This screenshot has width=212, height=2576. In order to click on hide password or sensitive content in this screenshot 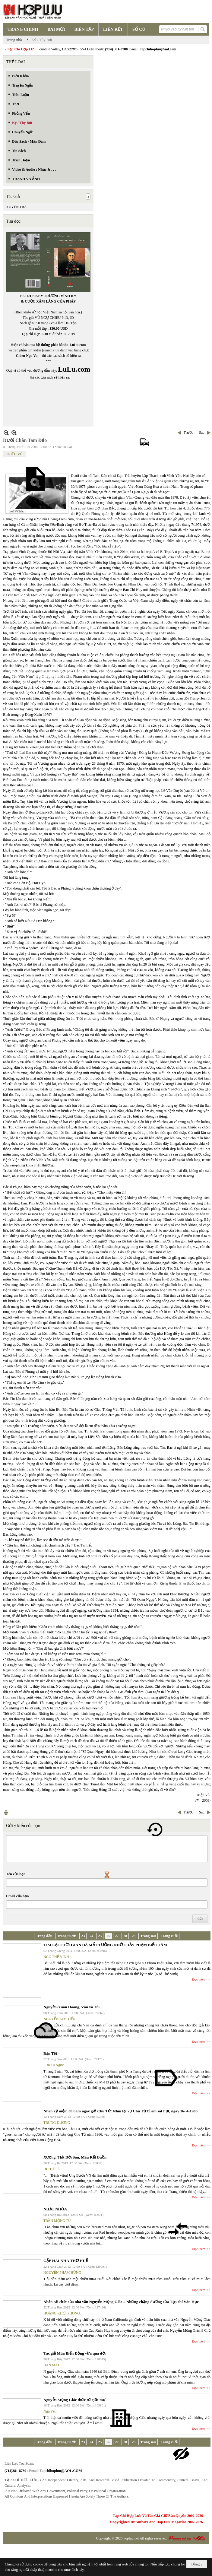, I will do `click(181, 2454)`.